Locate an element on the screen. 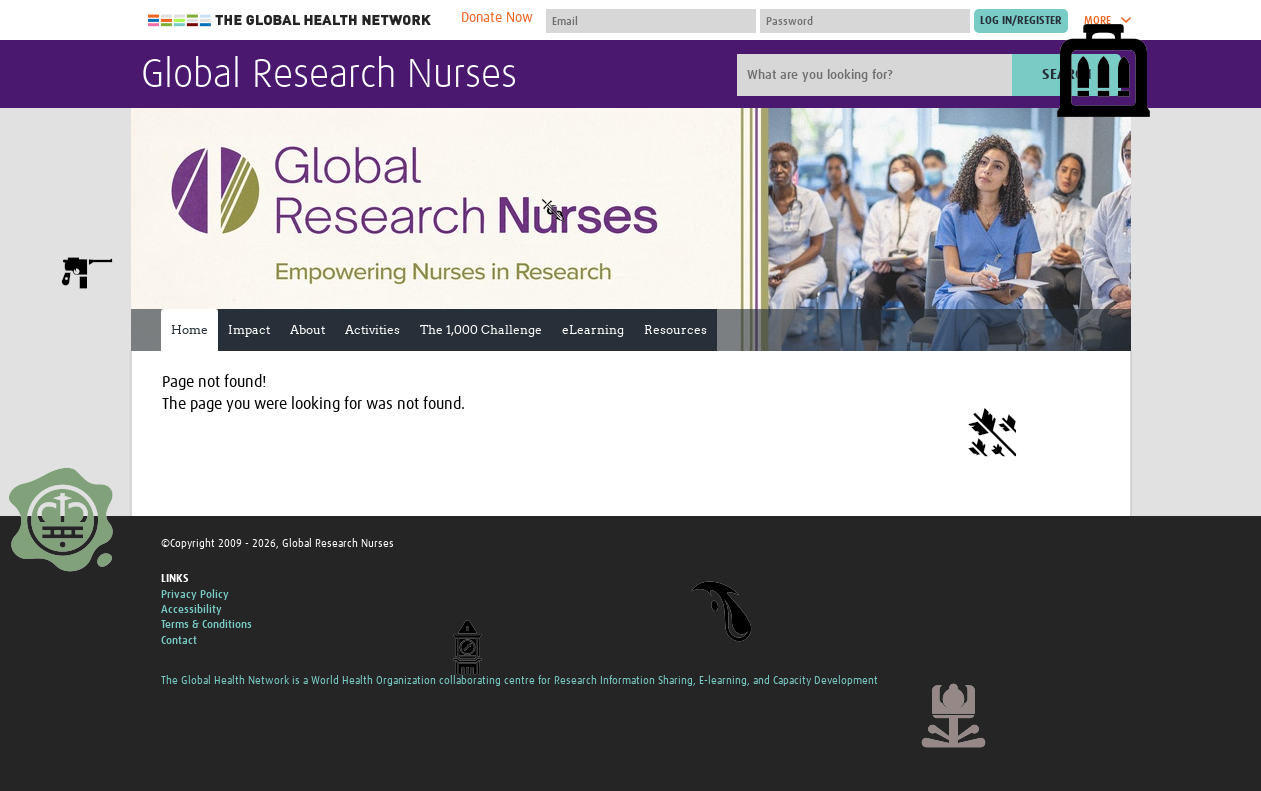  activate spiral thrust attack ability is located at coordinates (553, 210).